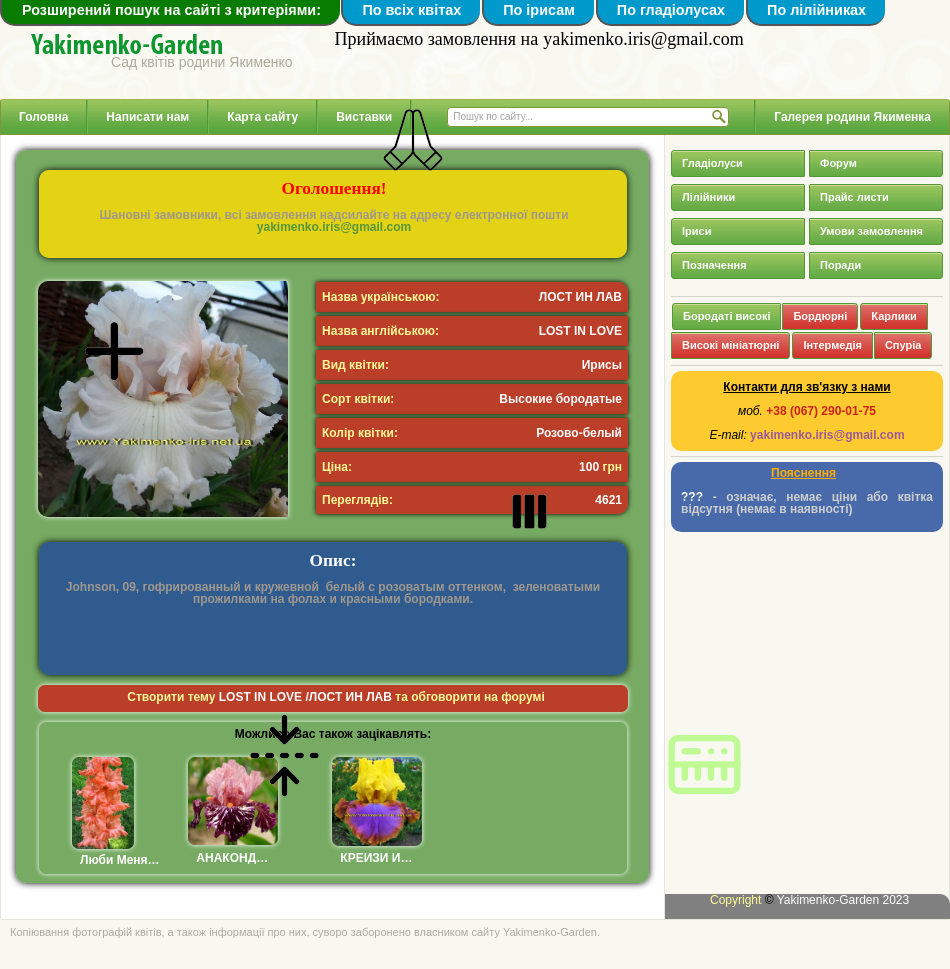  What do you see at coordinates (704, 764) in the screenshot?
I see `open music keyboard or piano tool` at bounding box center [704, 764].